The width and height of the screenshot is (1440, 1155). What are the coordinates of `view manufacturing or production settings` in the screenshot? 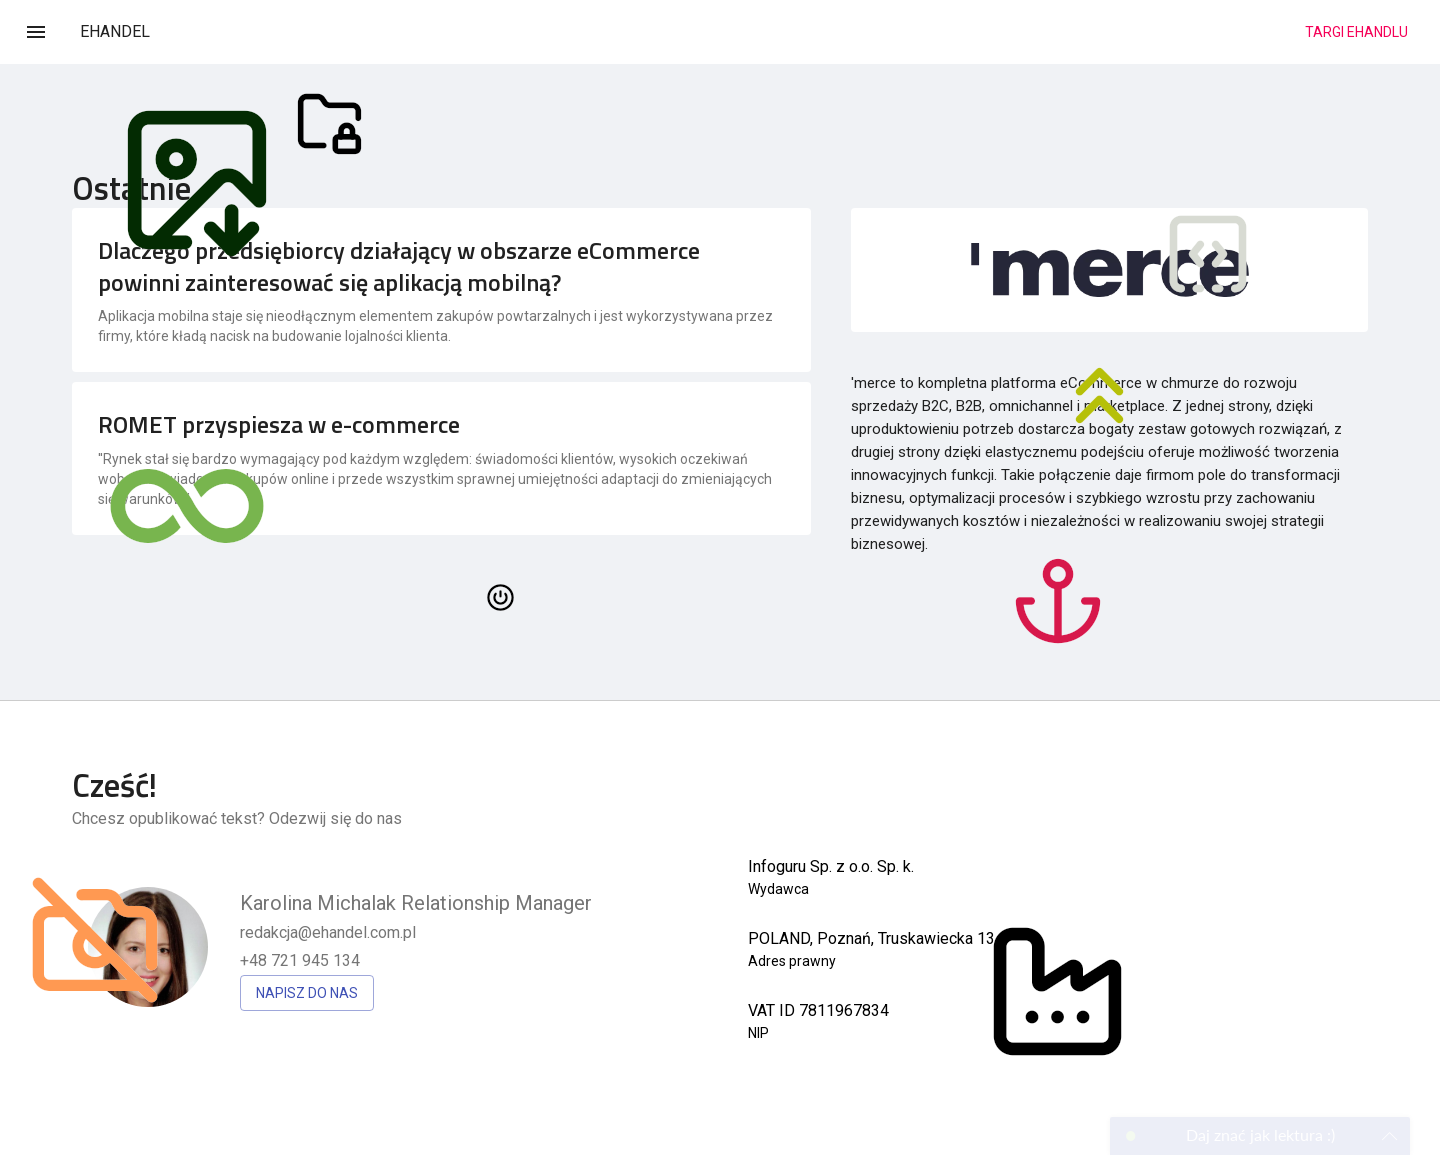 It's located at (1057, 991).